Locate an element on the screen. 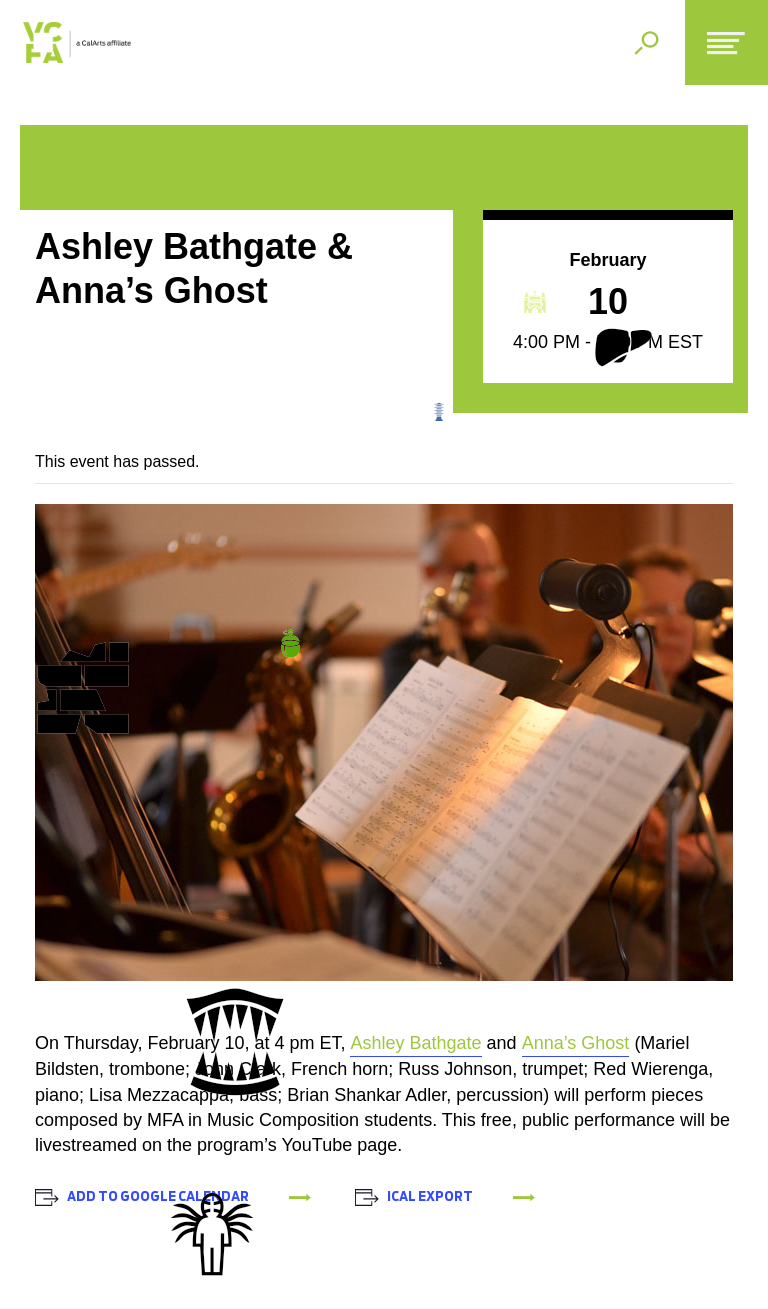 Image resolution: width=768 pixels, height=1309 pixels. access ancient Egyptian themed content or artifacts is located at coordinates (439, 412).